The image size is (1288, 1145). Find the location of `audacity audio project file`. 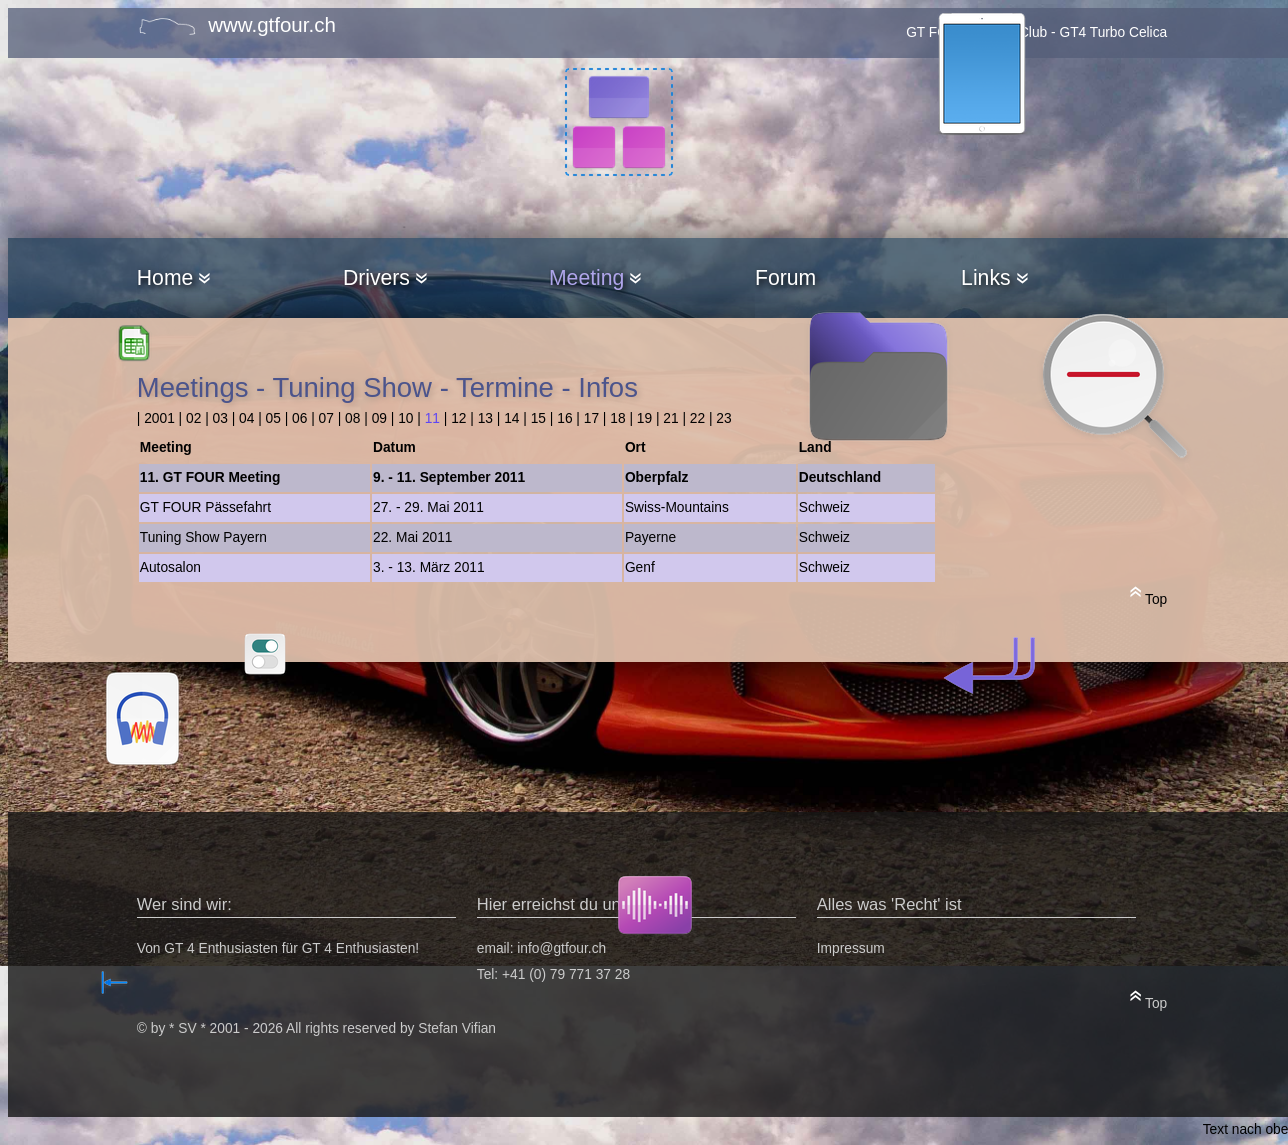

audacity audio project file is located at coordinates (142, 718).